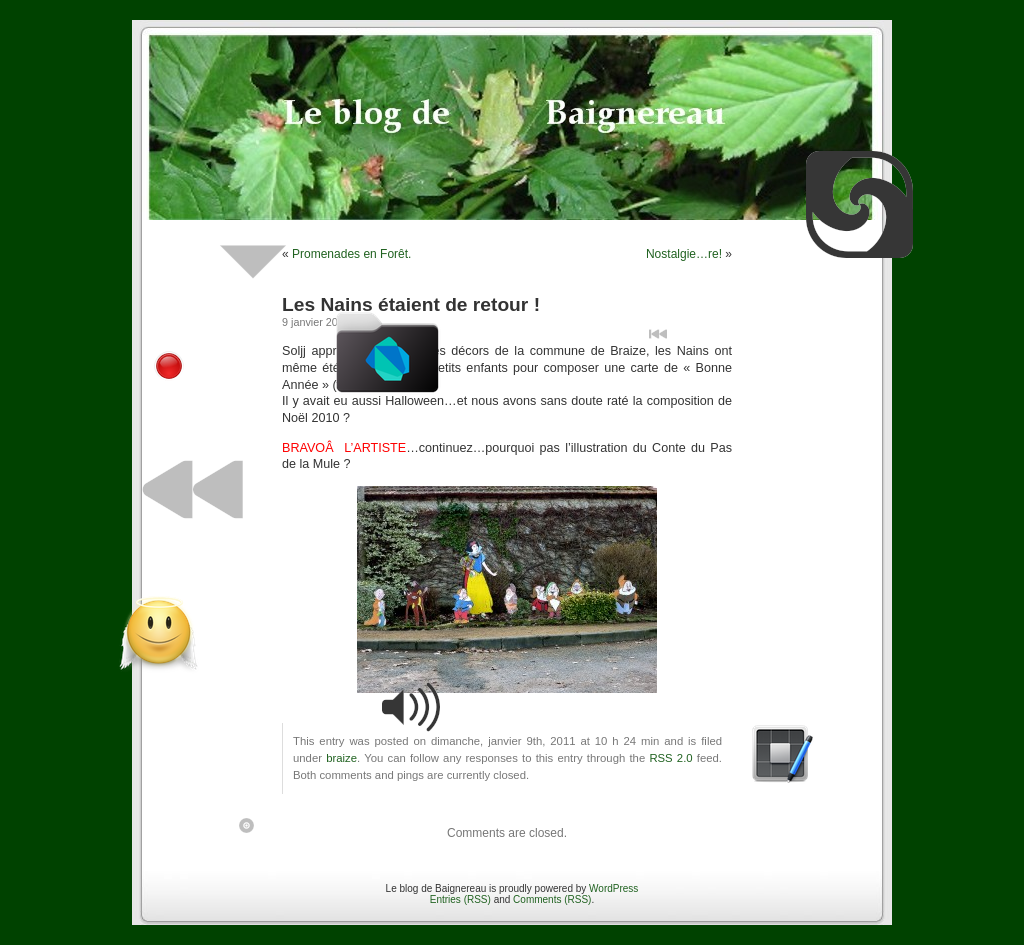  What do you see at coordinates (253, 259) in the screenshot?
I see `scroll down or view more content below` at bounding box center [253, 259].